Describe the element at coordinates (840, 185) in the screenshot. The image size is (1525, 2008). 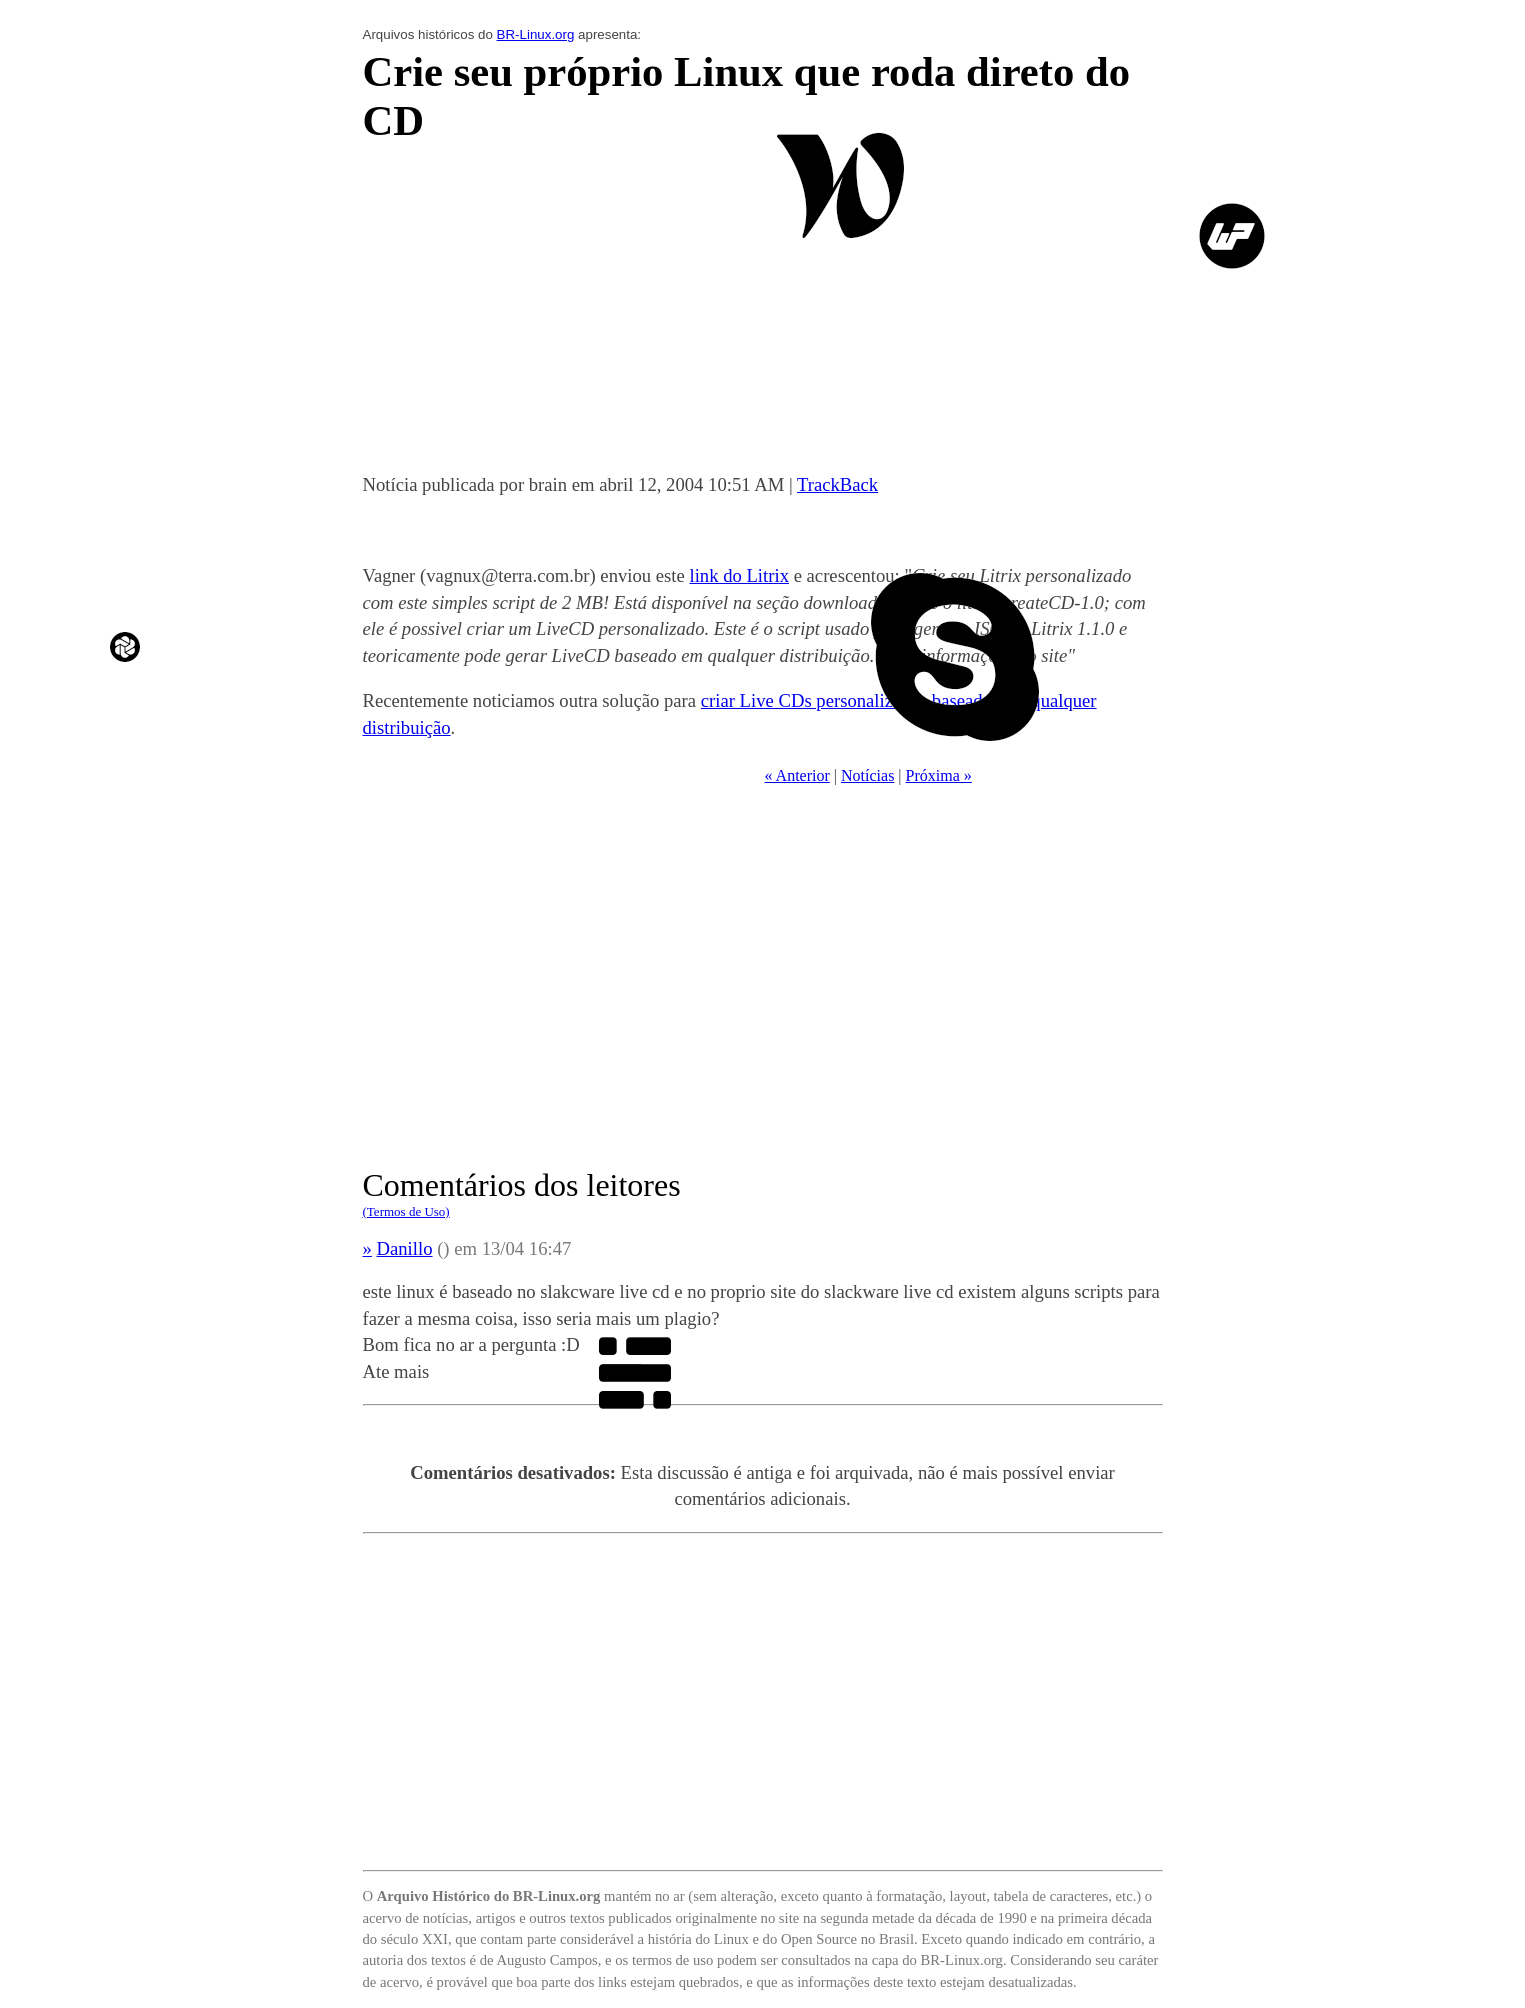
I see `visit welcome to the jungle job platform` at that location.